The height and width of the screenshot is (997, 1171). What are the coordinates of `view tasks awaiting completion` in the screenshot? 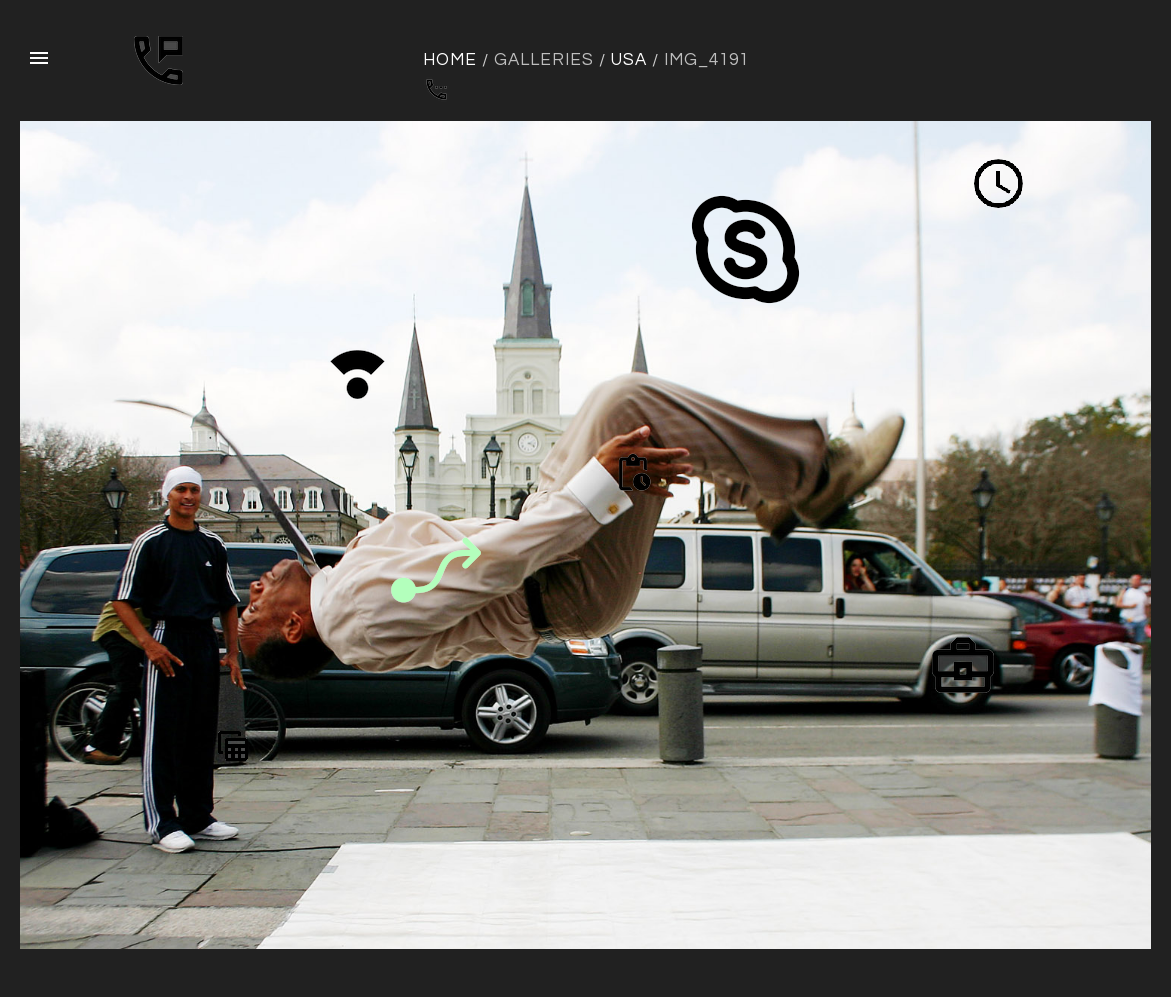 It's located at (633, 473).